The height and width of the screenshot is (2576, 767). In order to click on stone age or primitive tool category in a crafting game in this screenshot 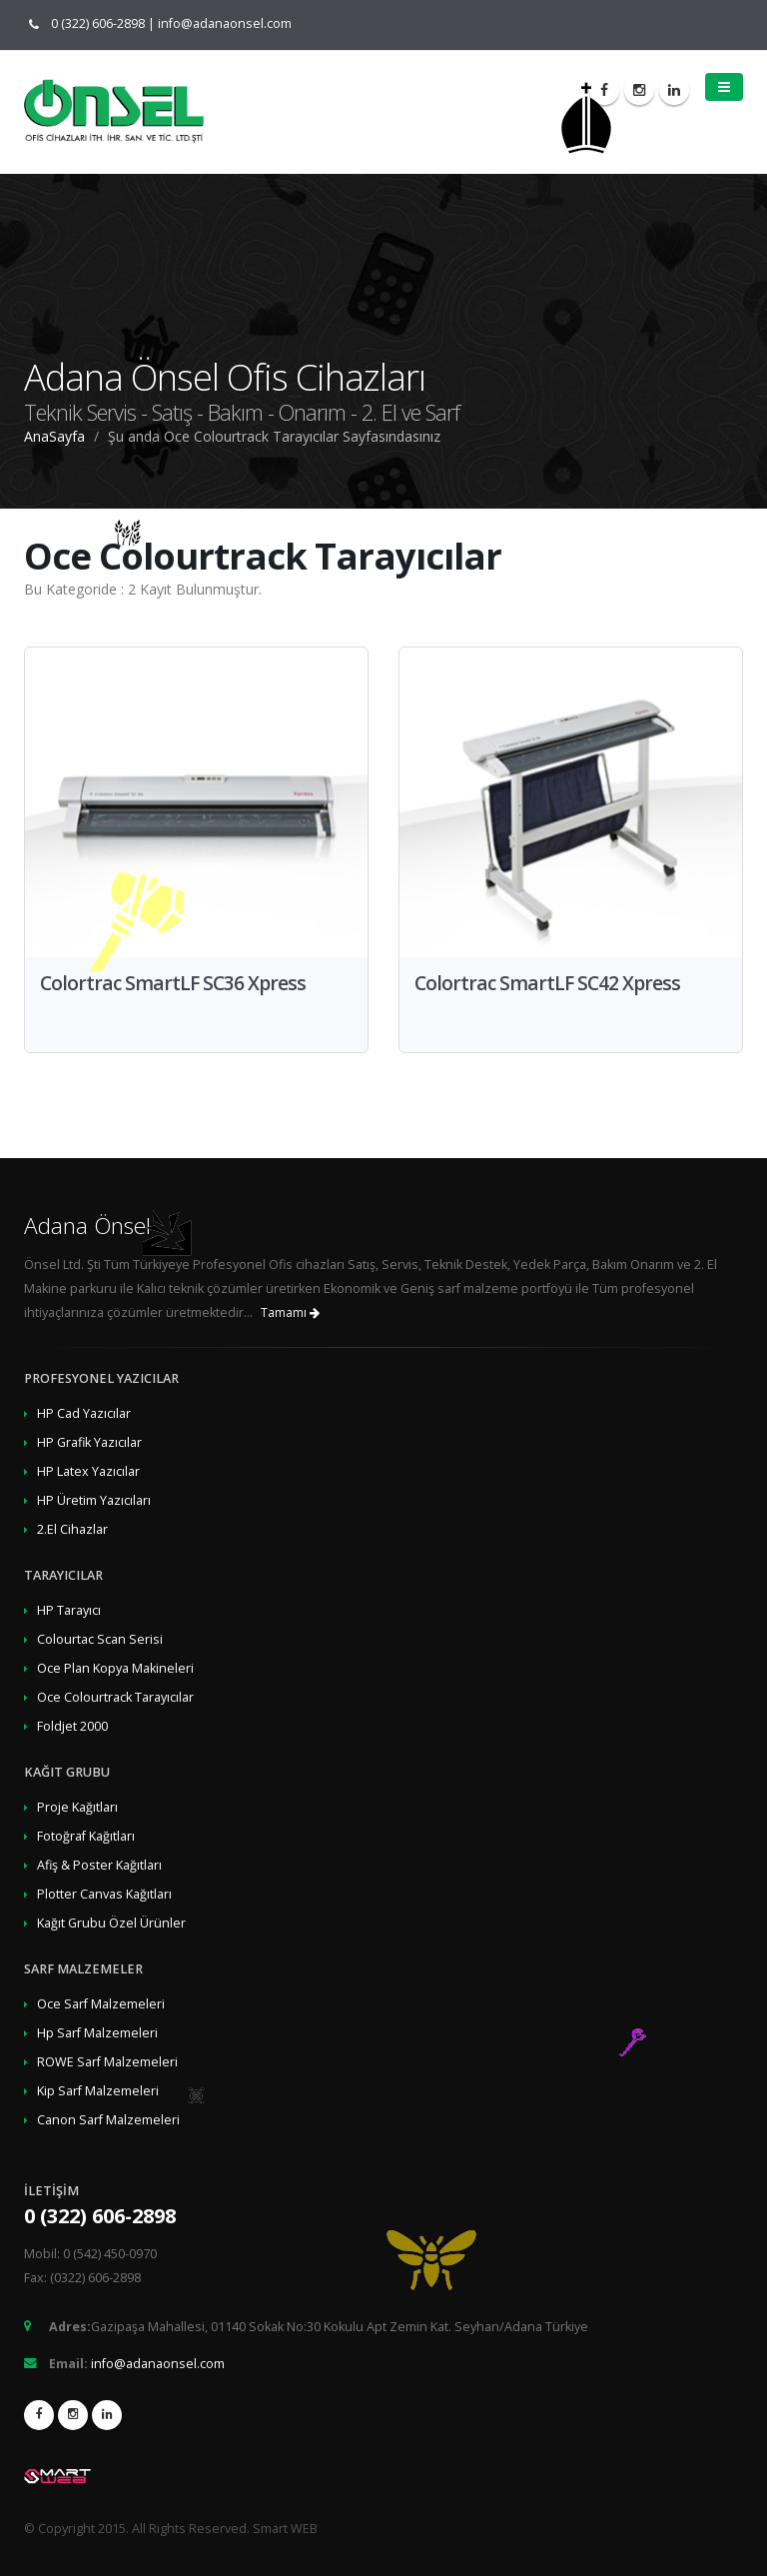, I will do `click(138, 920)`.